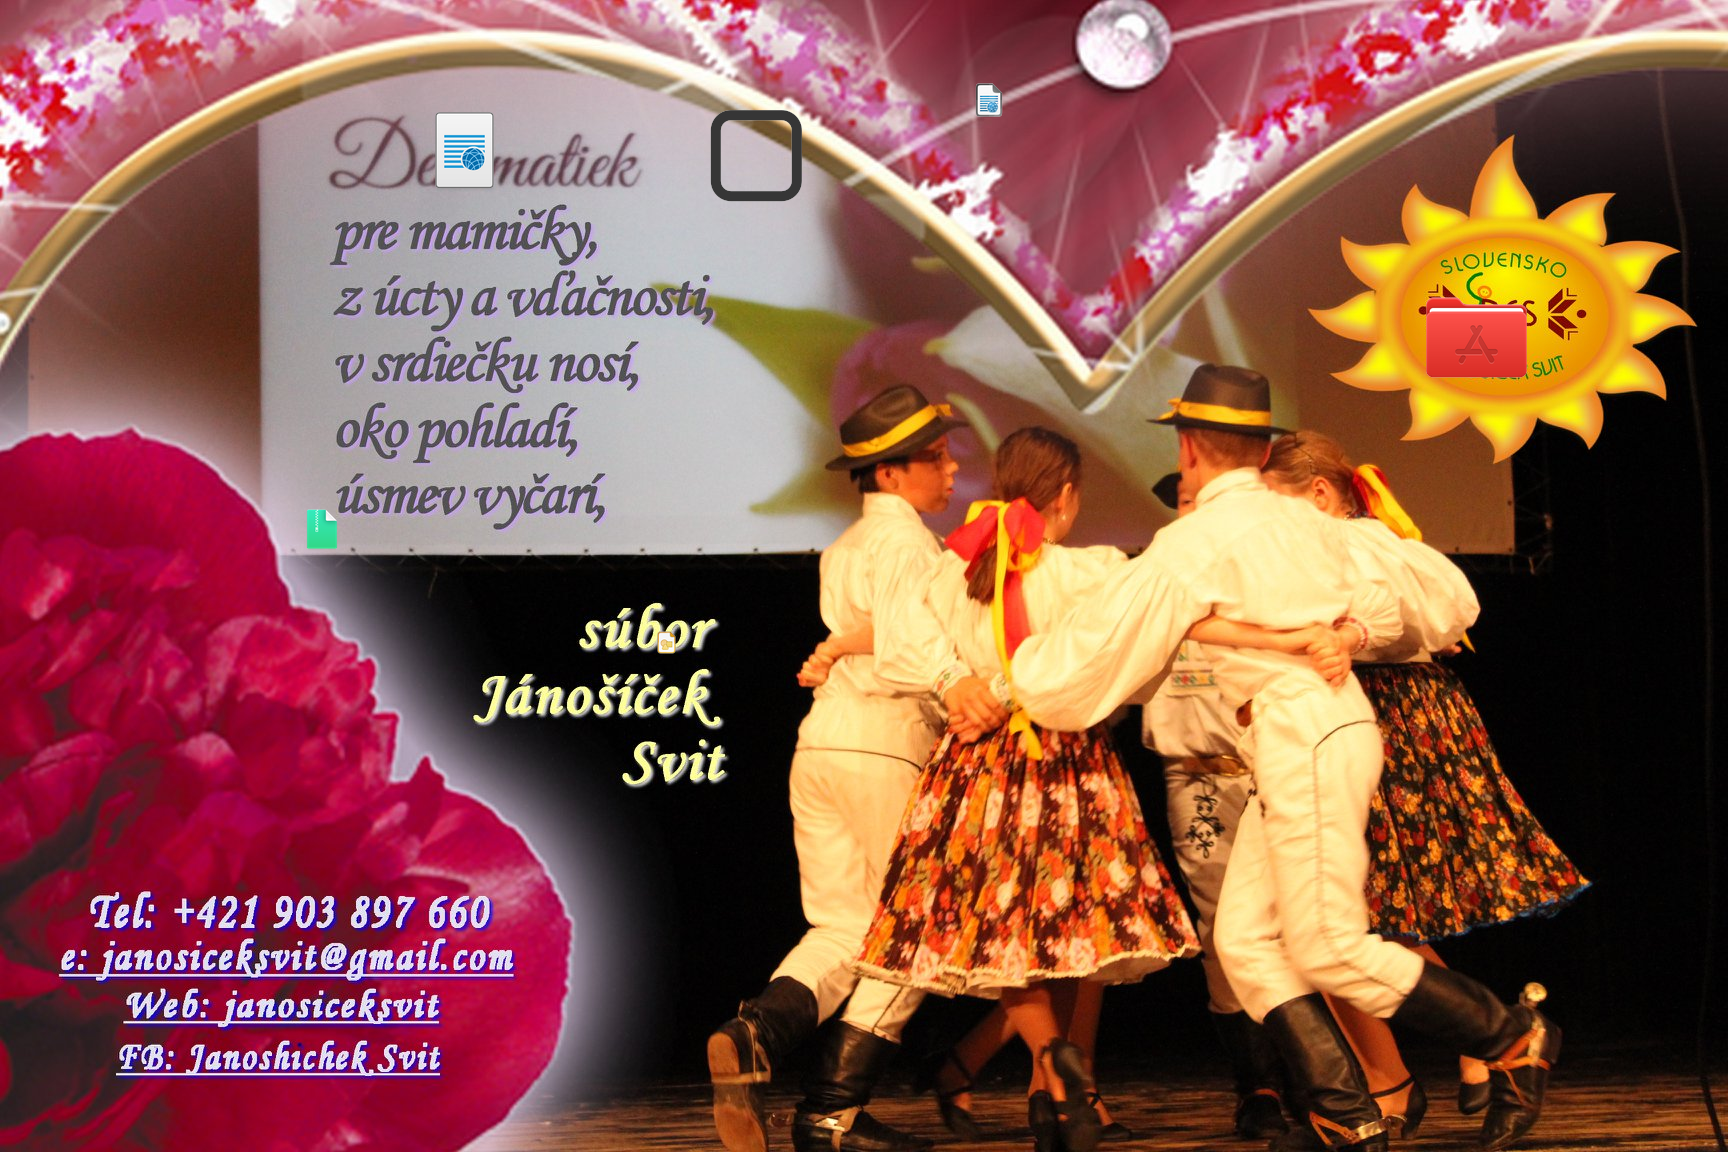 Image resolution: width=1728 pixels, height=1152 pixels. I want to click on compressed archive file (.tar.xz format), so click(322, 530).